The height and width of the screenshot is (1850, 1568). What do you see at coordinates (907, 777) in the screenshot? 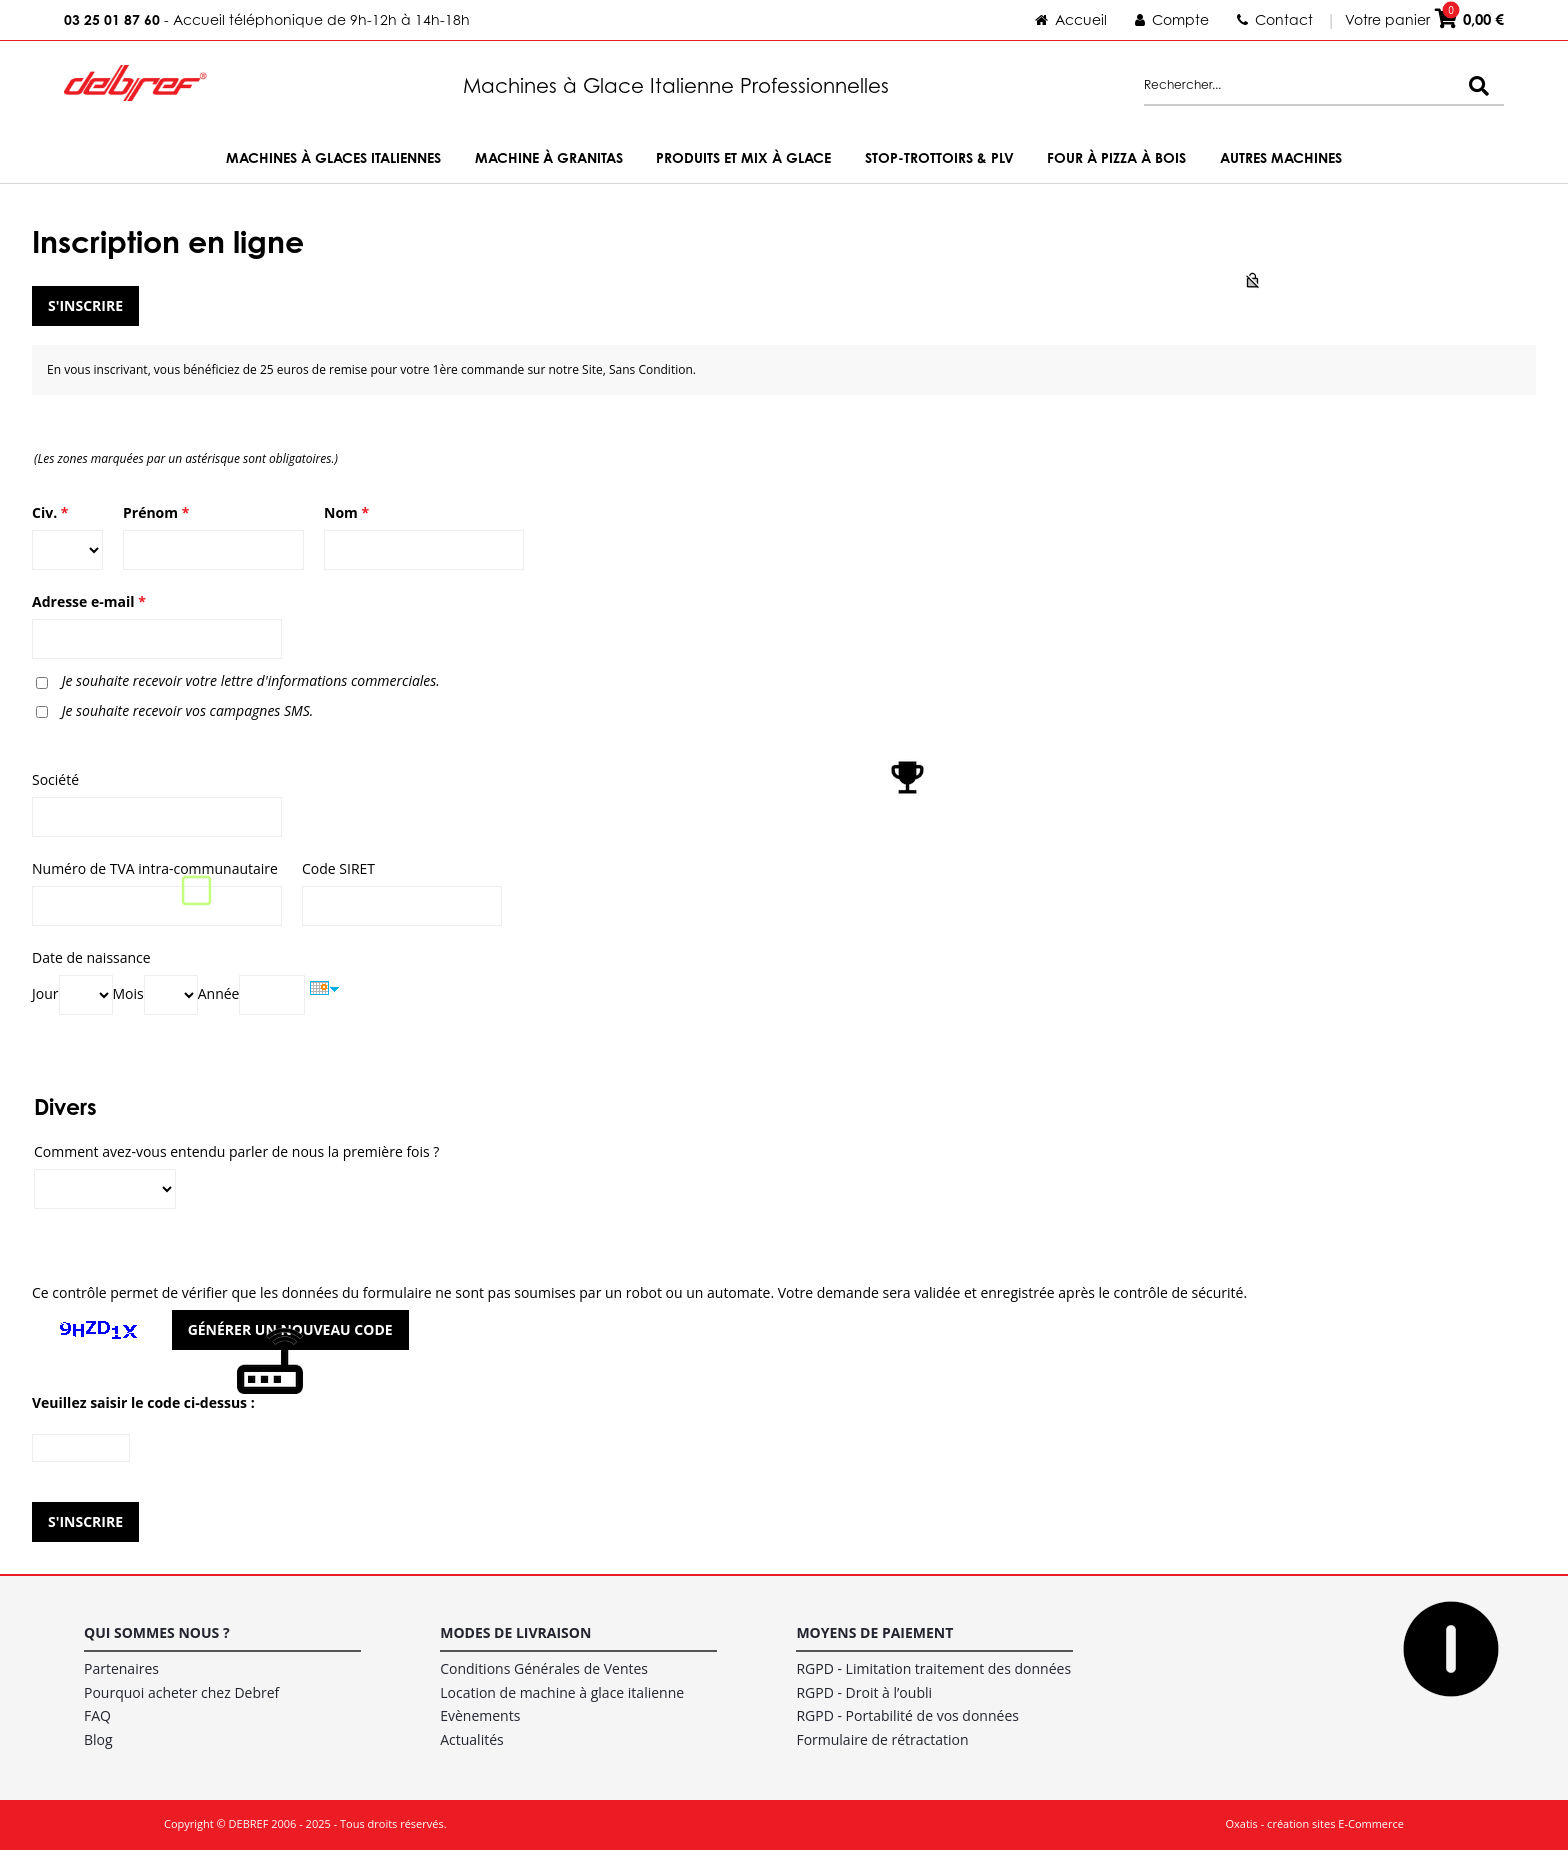
I see `view achievements or awards` at bounding box center [907, 777].